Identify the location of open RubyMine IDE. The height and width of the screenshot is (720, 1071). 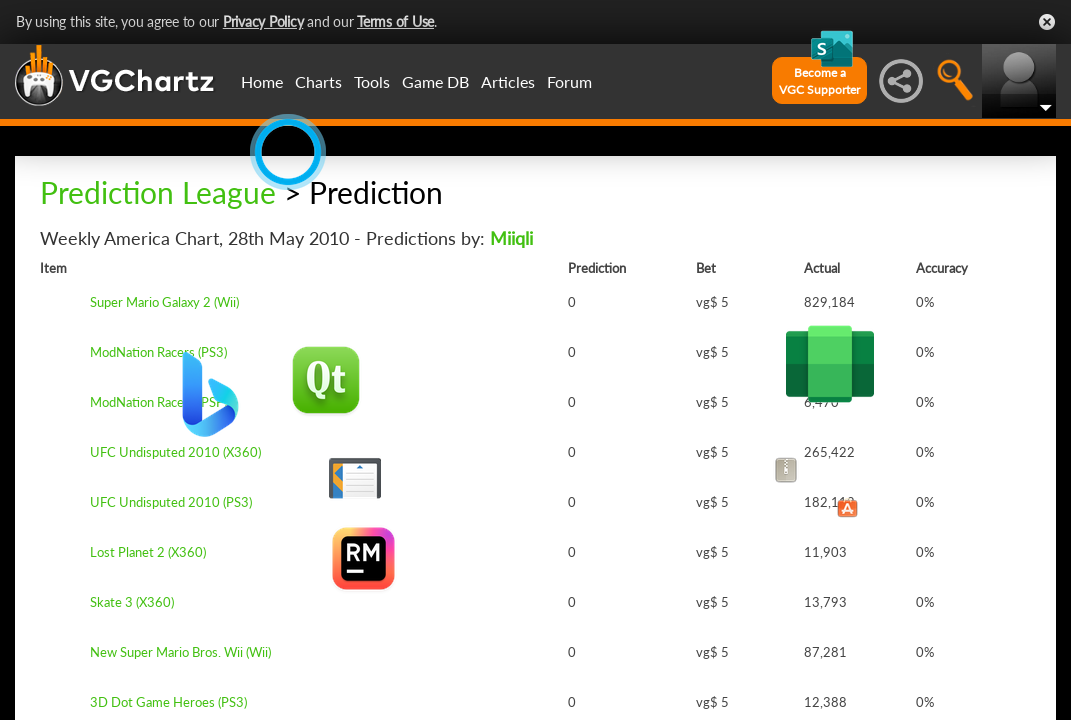
(363, 558).